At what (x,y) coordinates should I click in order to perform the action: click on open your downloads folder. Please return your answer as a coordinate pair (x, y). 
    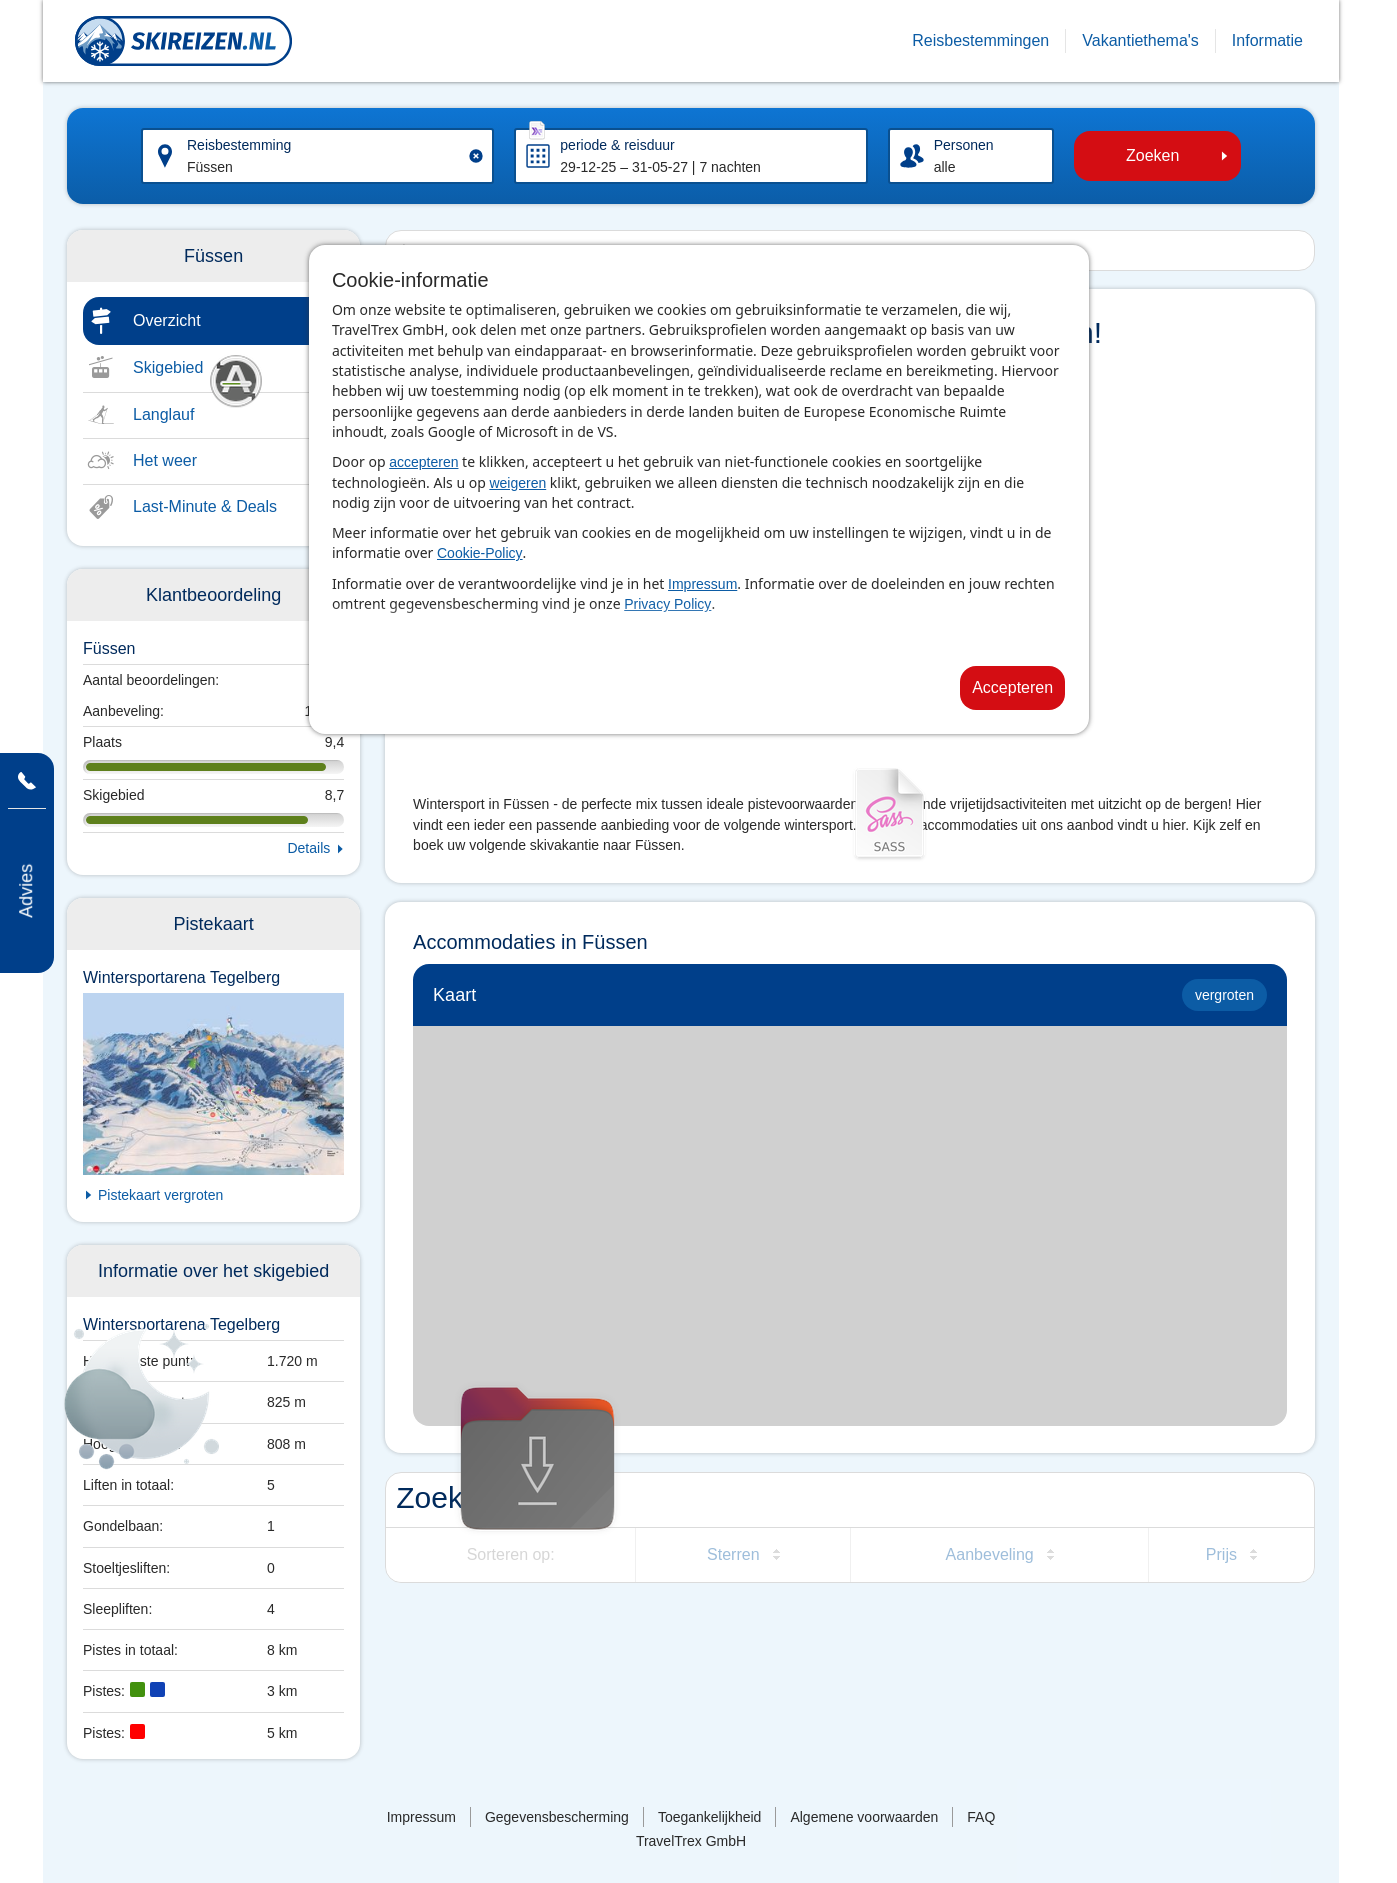
    Looking at the image, I should click on (537, 1458).